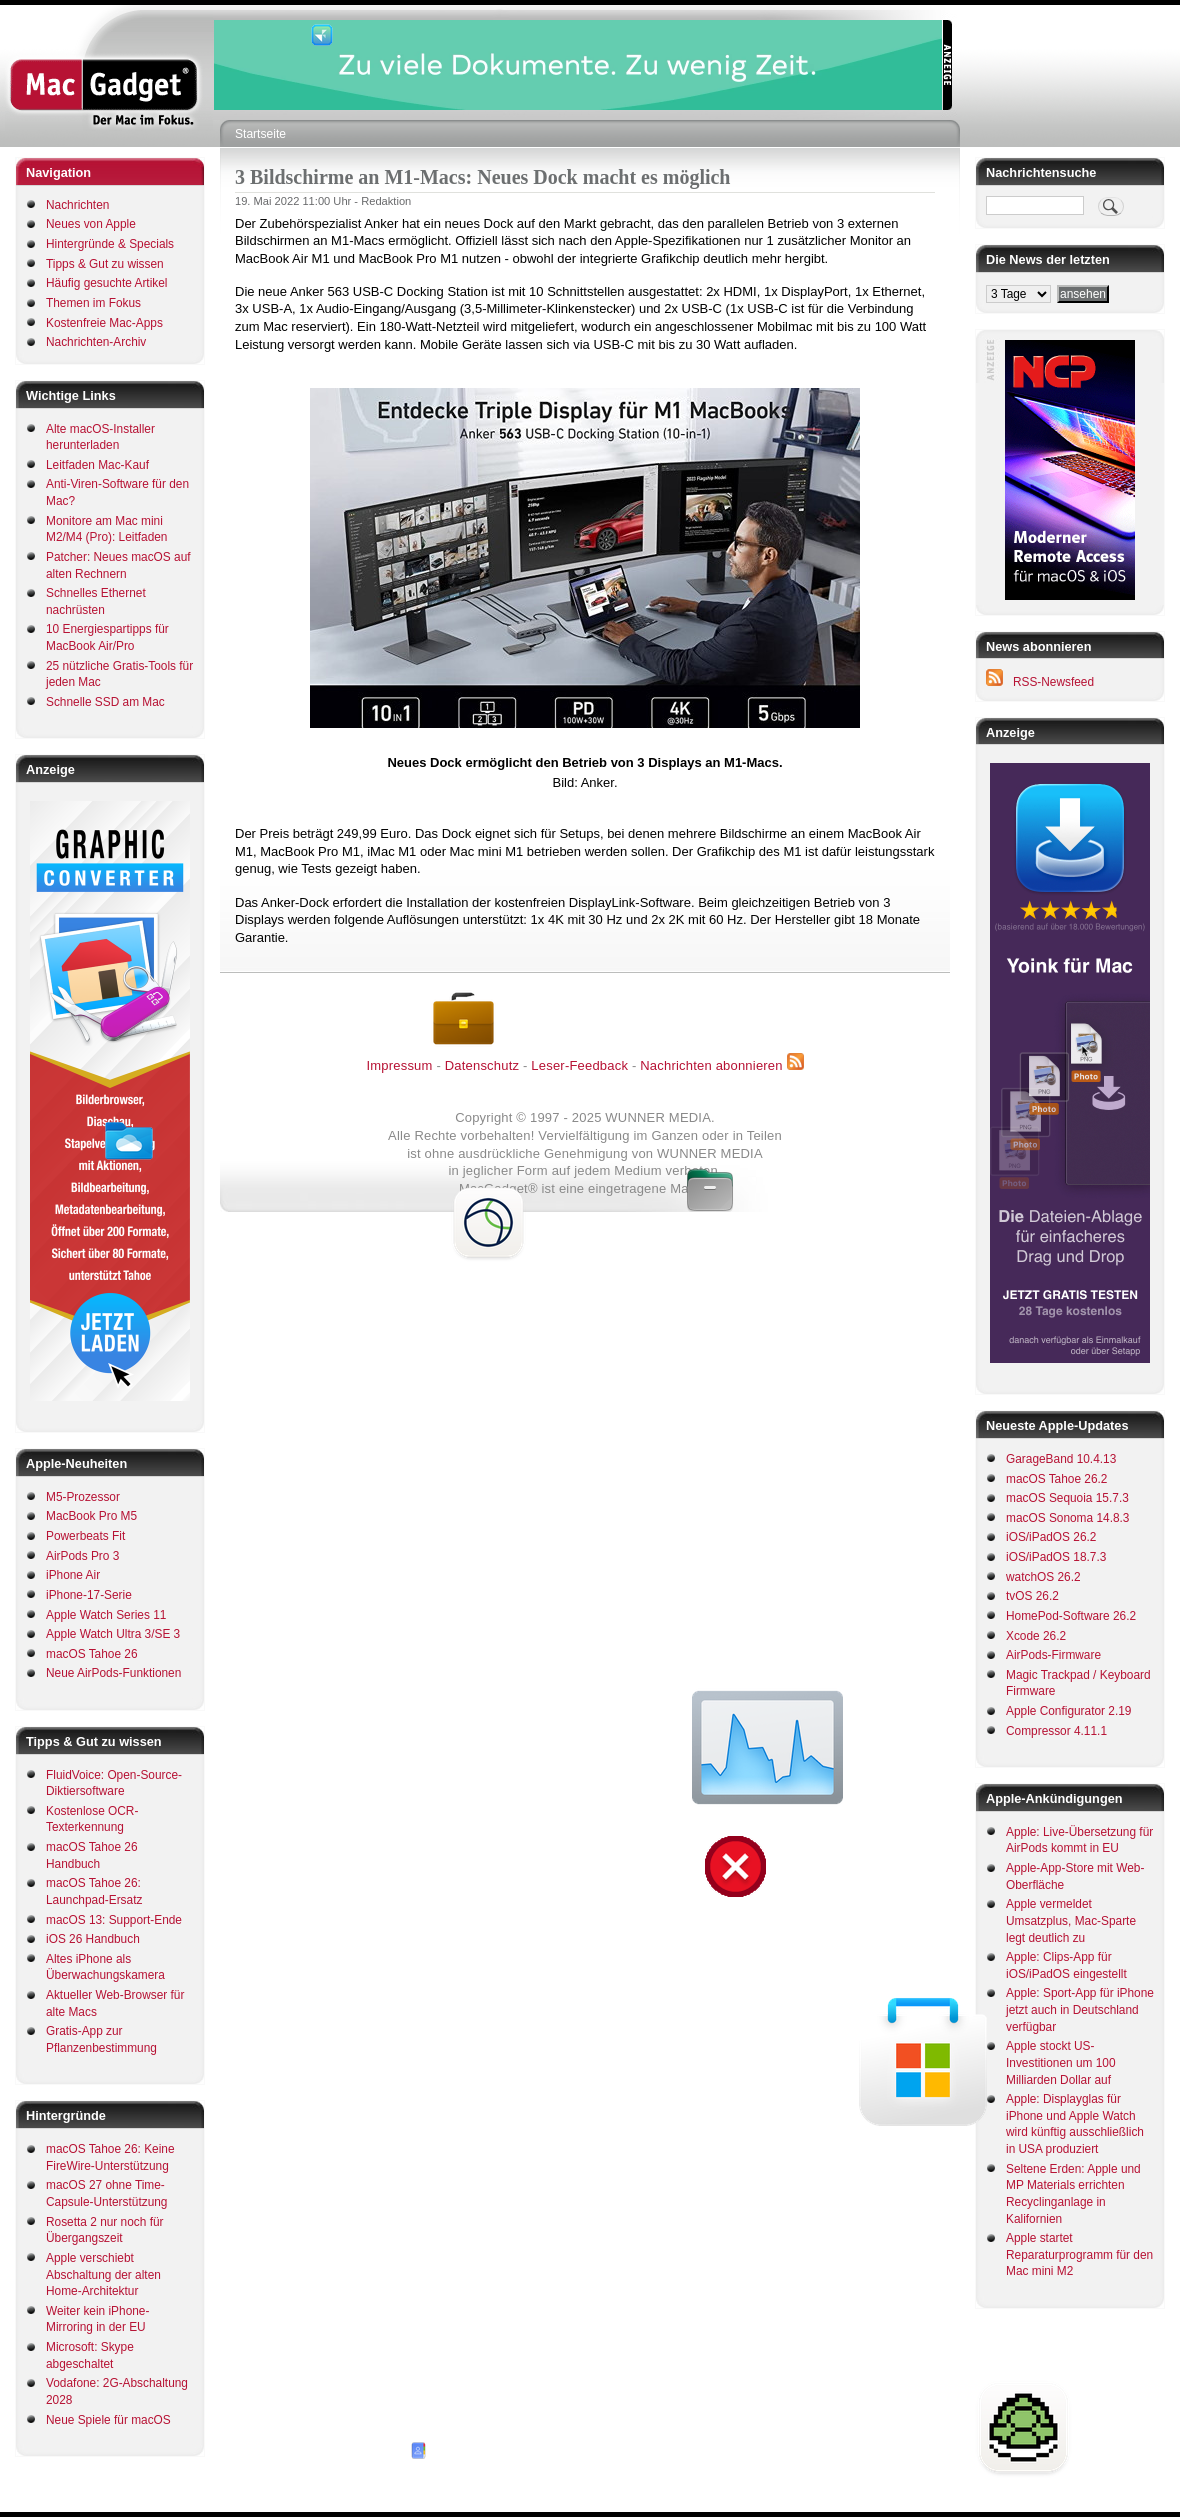 The height and width of the screenshot is (2517, 1180). What do you see at coordinates (322, 35) in the screenshot?
I see `open the adwaita demo app` at bounding box center [322, 35].